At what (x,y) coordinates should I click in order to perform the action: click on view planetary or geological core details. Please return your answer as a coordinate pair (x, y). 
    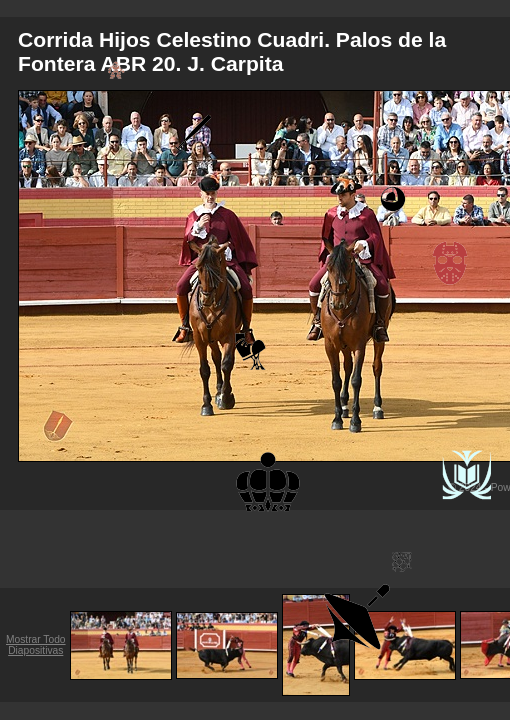
    Looking at the image, I should click on (393, 199).